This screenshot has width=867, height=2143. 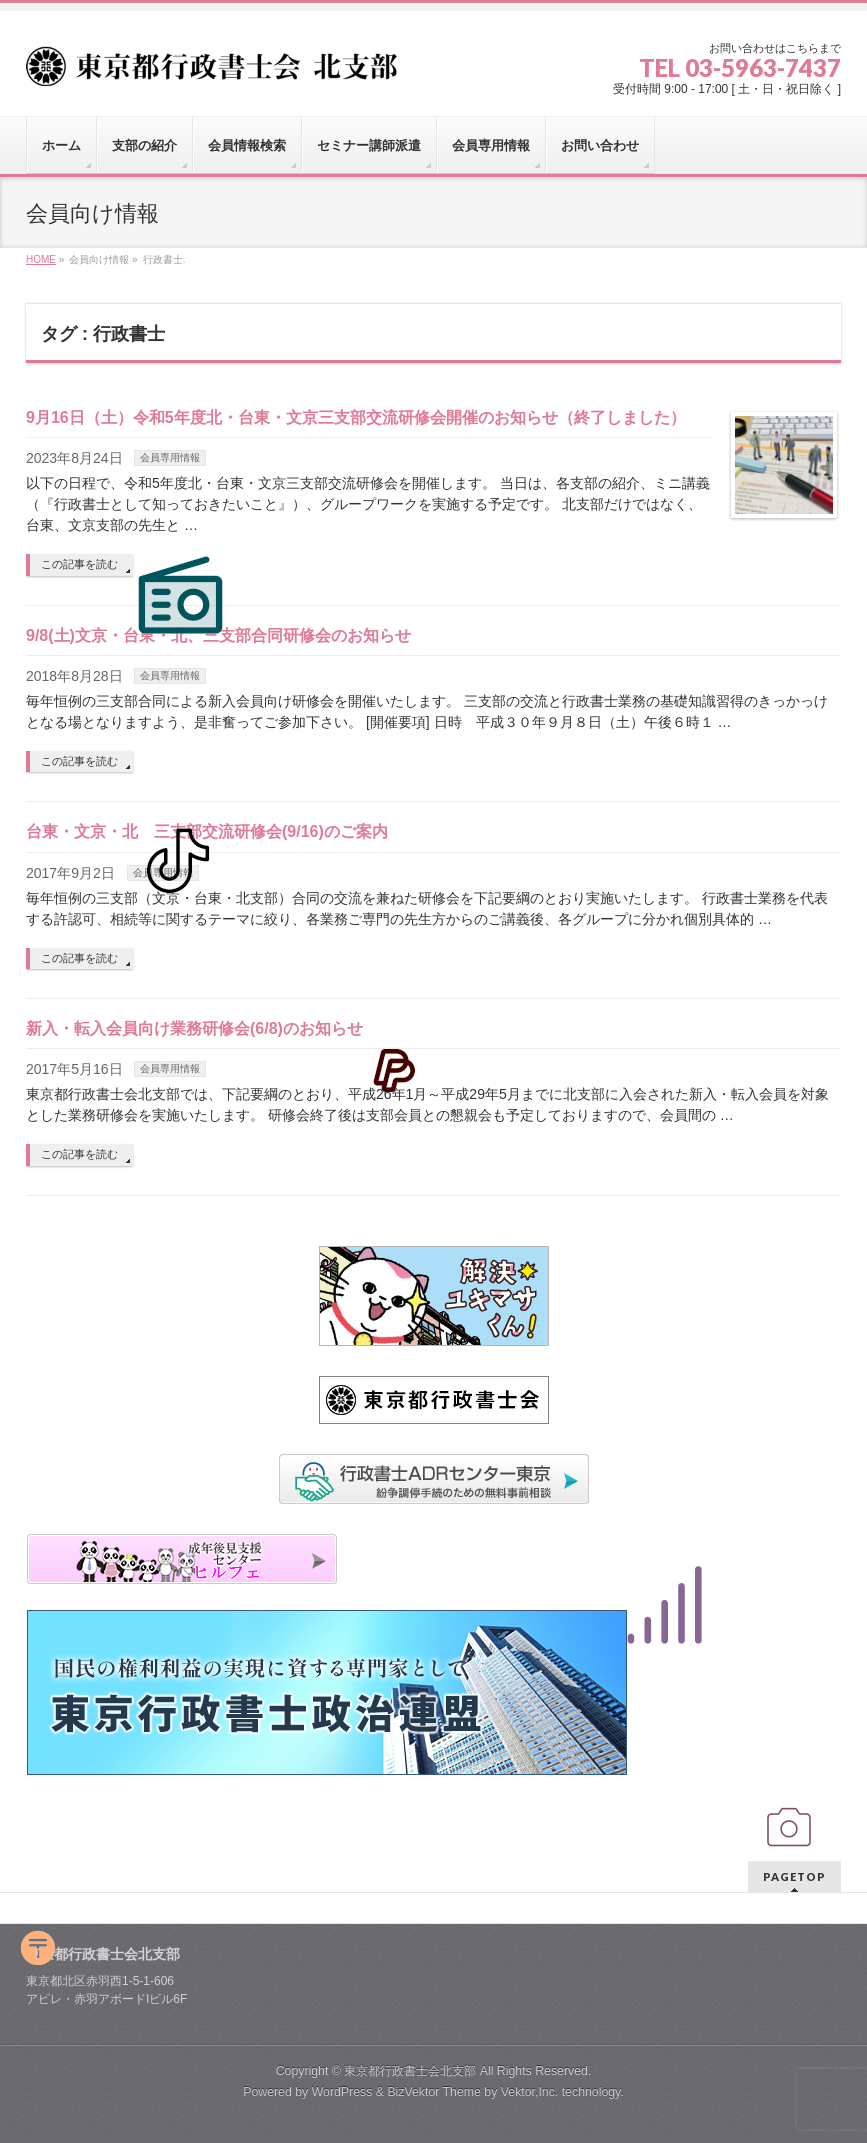 I want to click on open radio or audio streaming, so click(x=180, y=601).